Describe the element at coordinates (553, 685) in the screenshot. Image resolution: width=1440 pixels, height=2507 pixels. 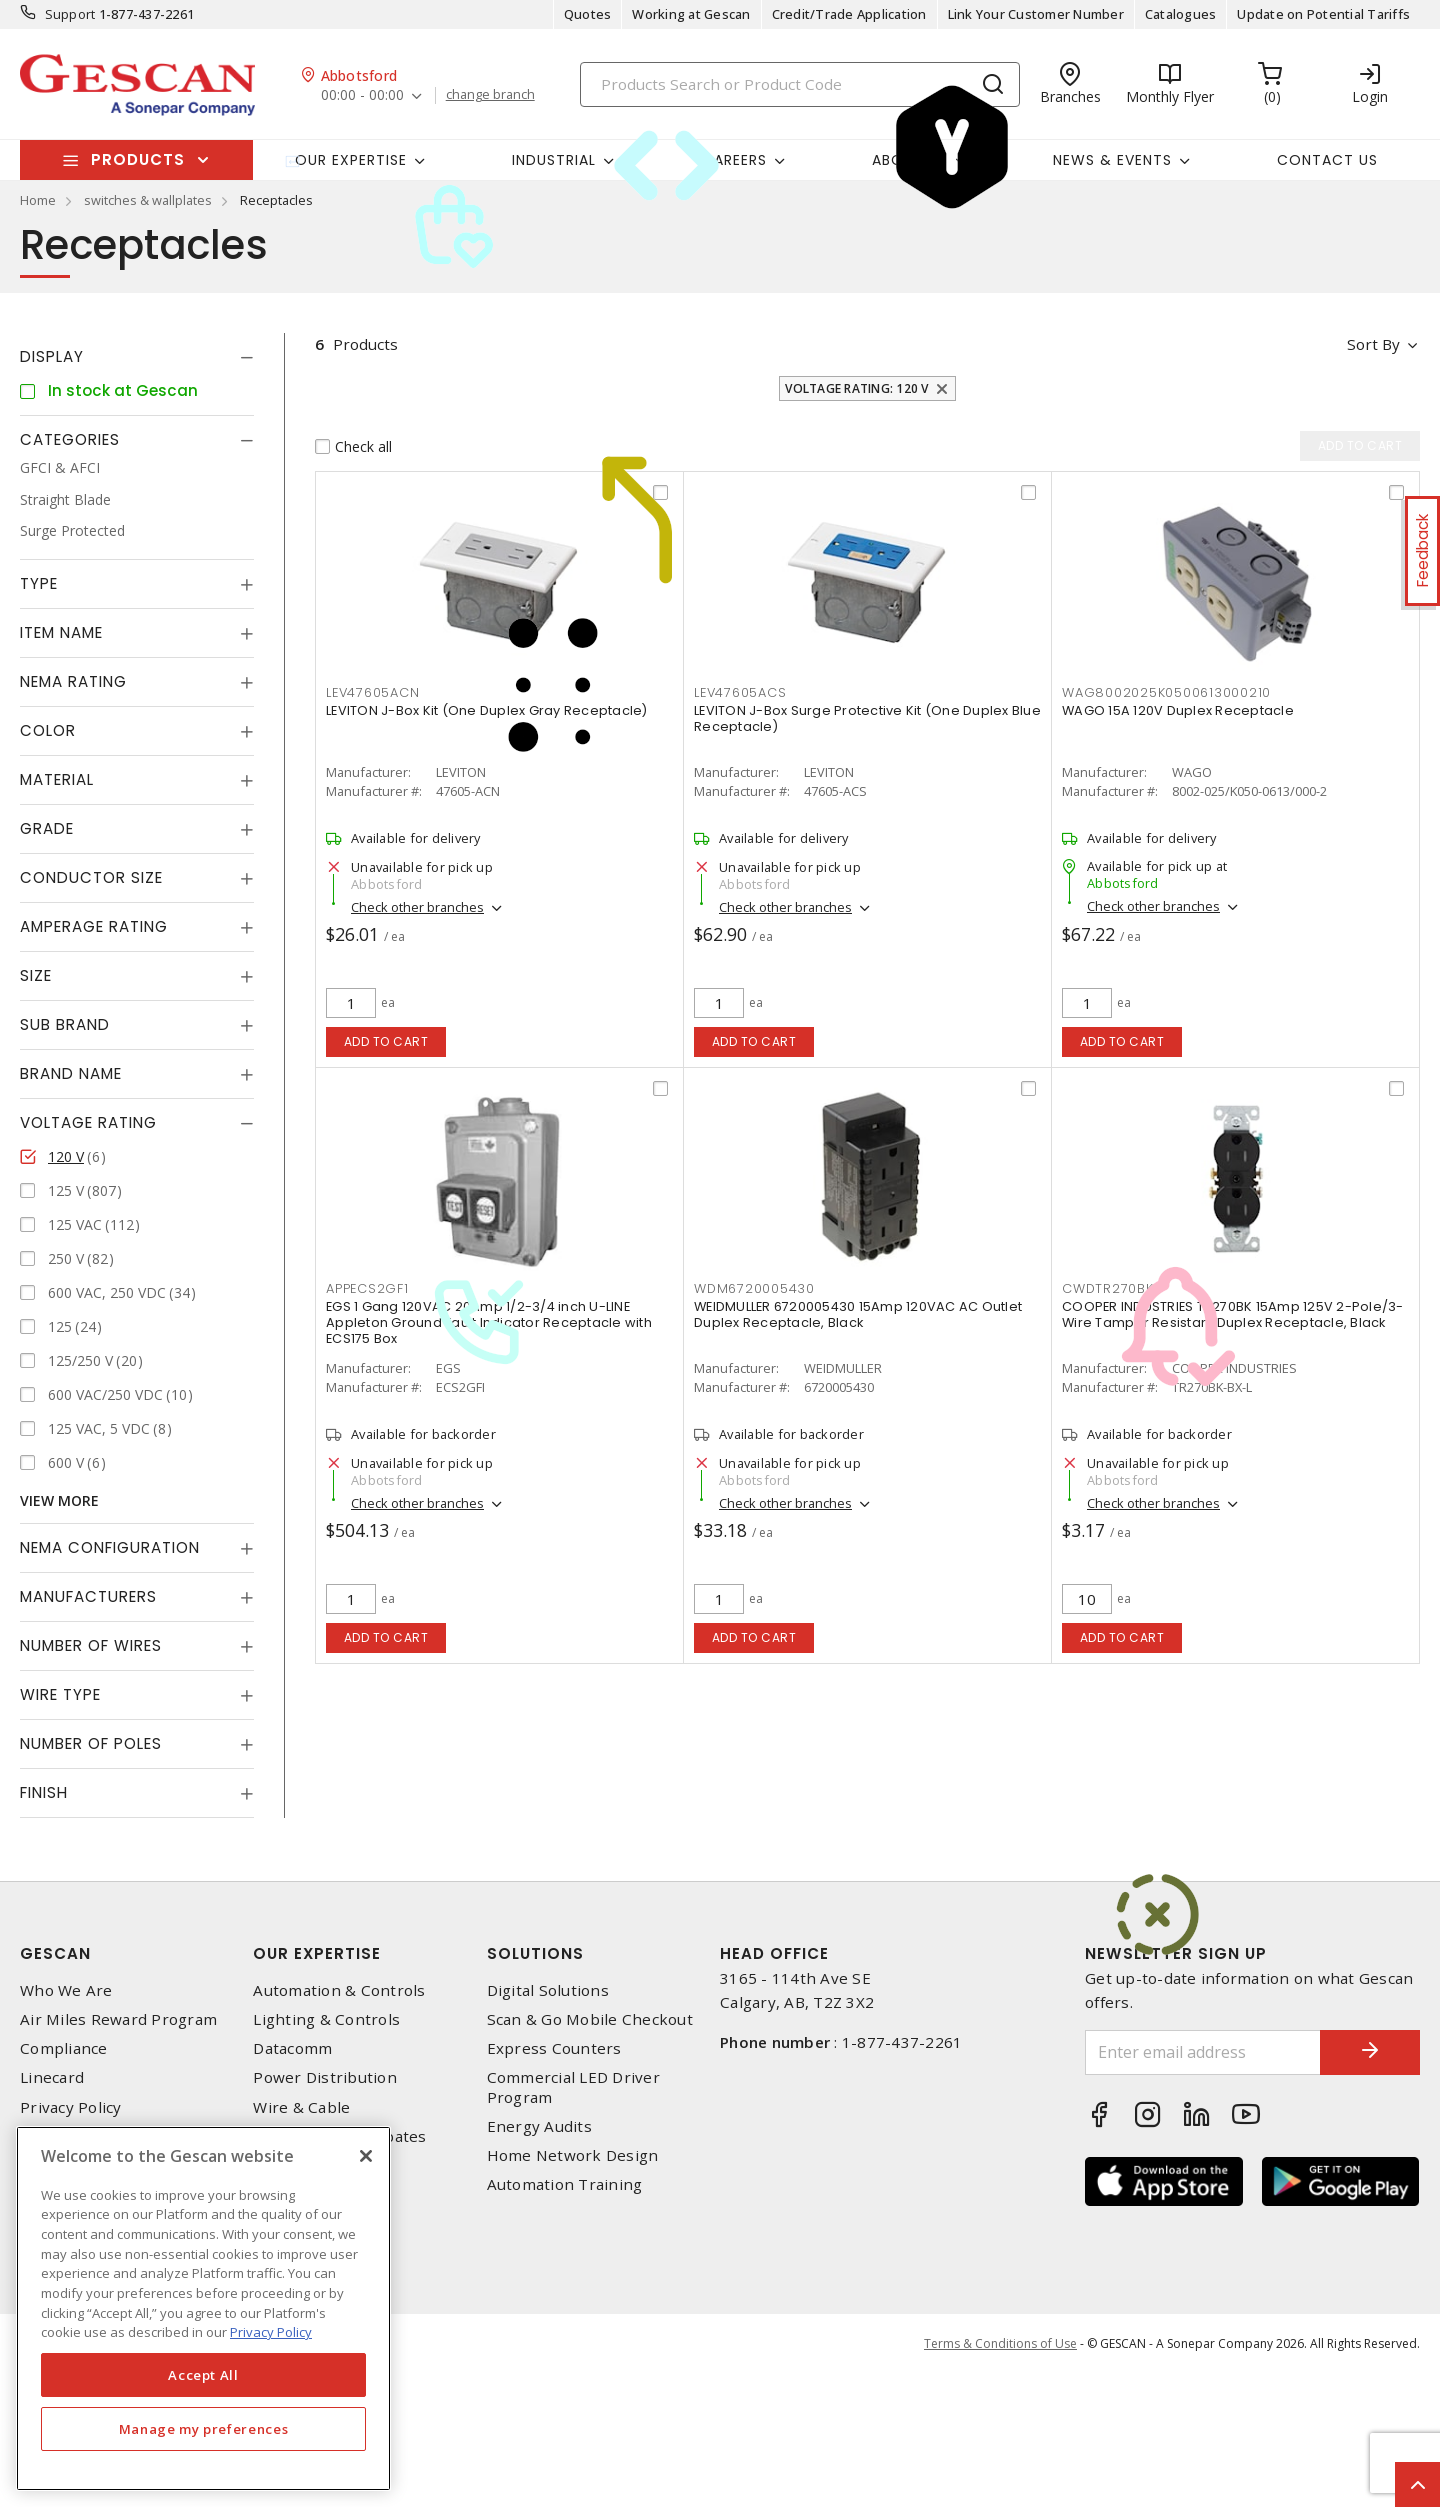
I see `enable braille accessibility features` at that location.